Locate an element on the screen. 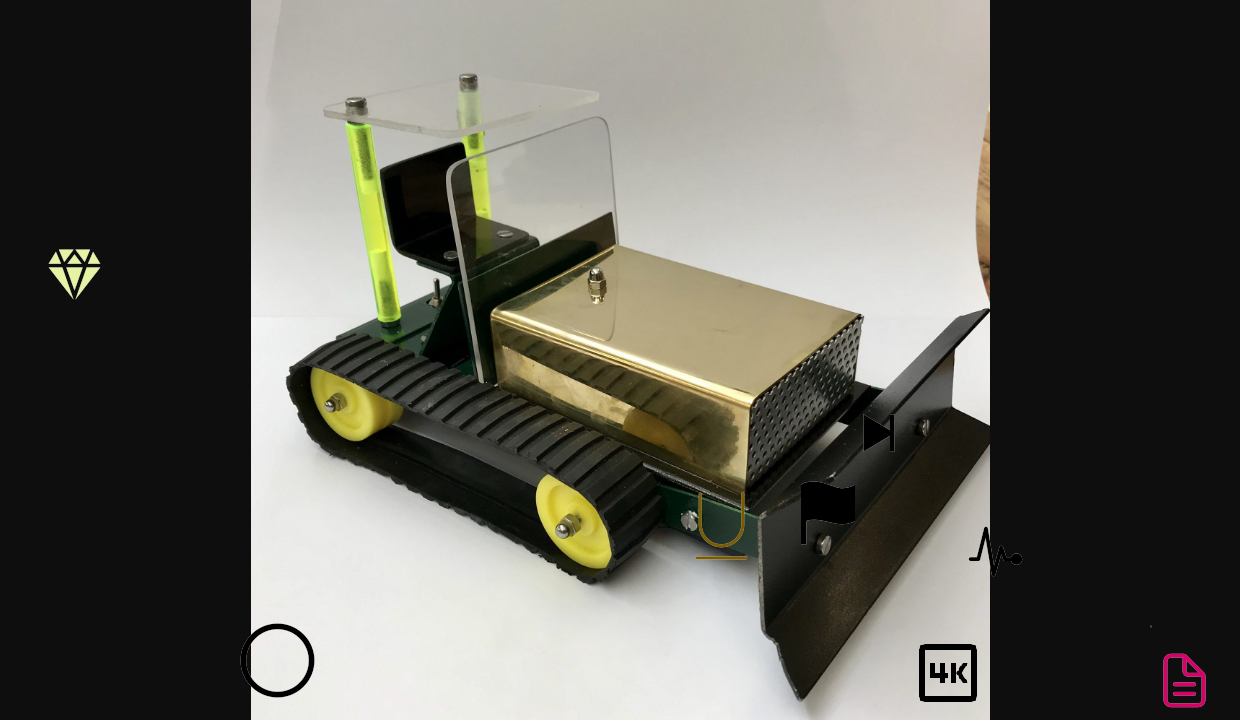 This screenshot has height=720, width=1240. switch to 4k video resolution is located at coordinates (948, 673).